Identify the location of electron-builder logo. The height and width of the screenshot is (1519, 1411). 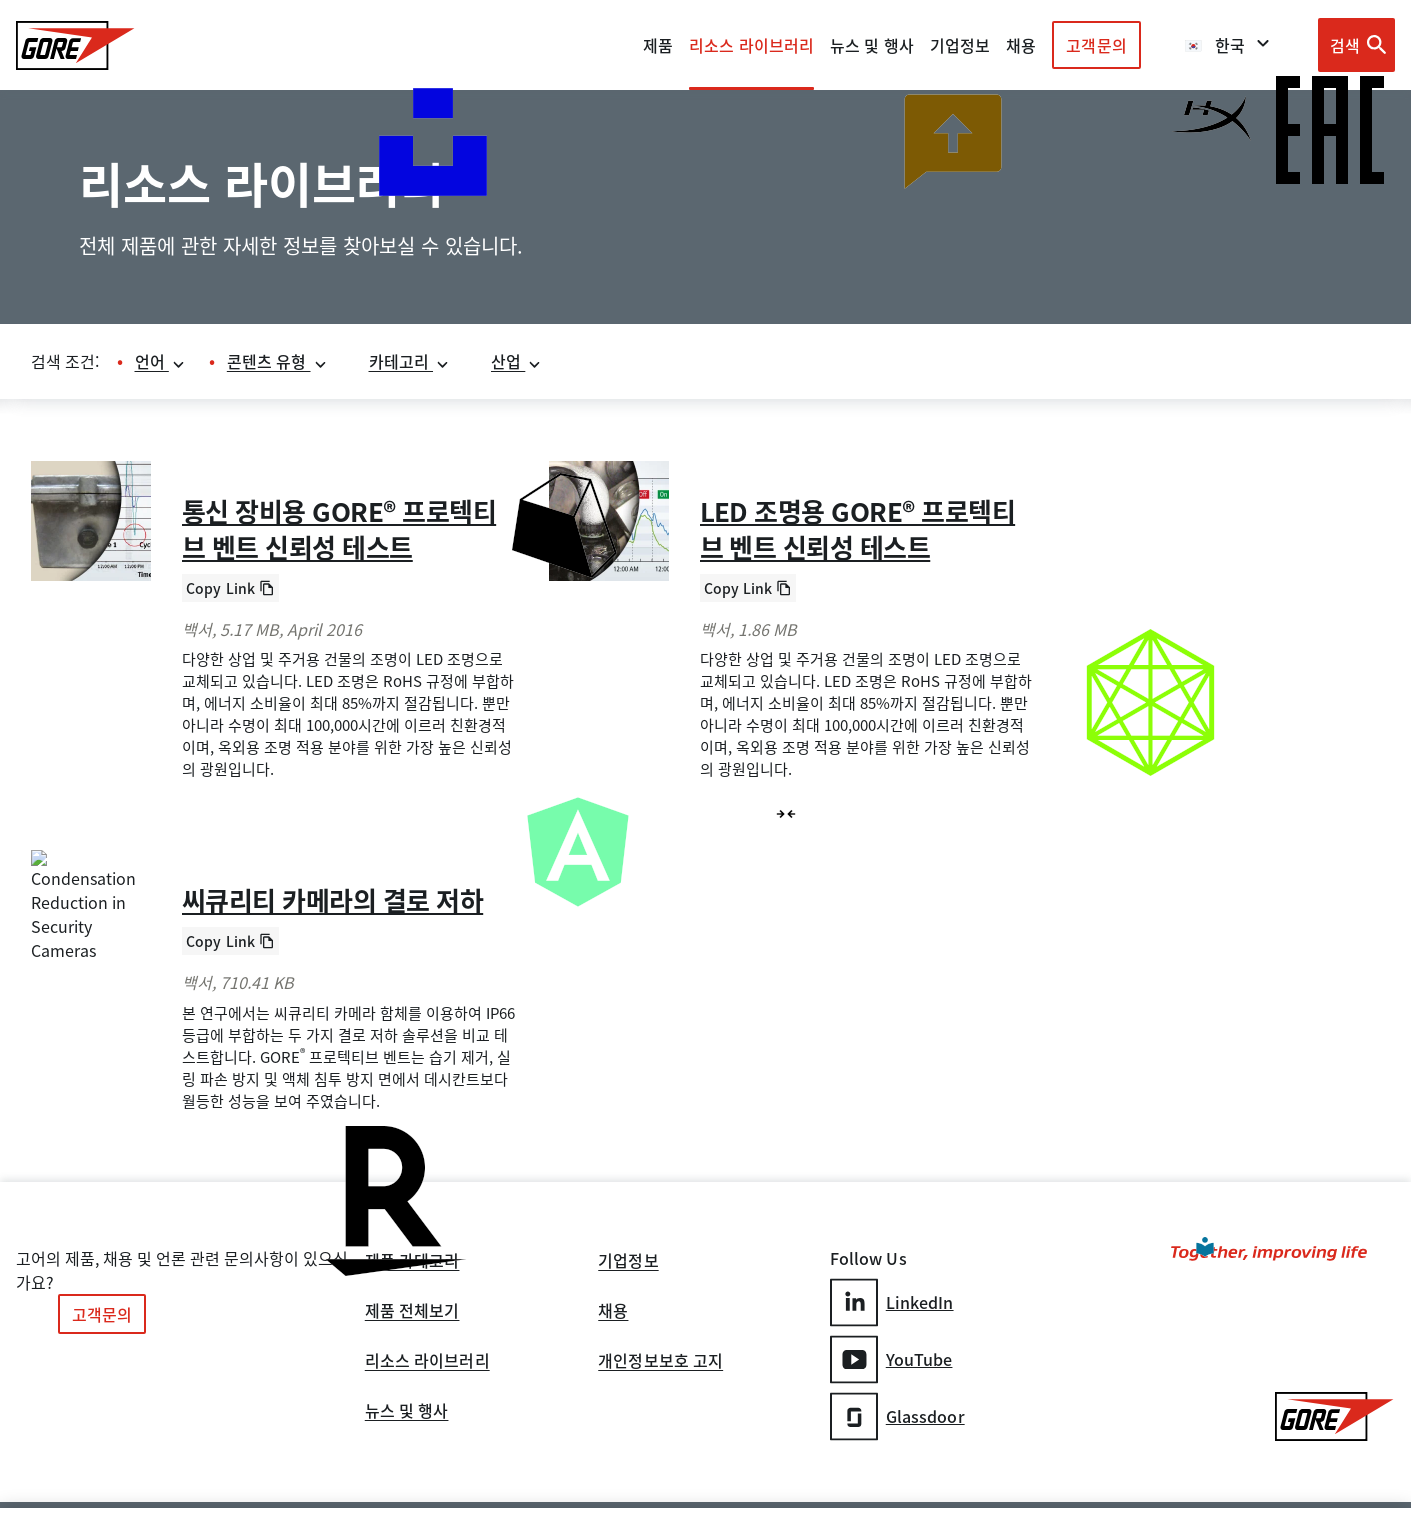
(1205, 1247).